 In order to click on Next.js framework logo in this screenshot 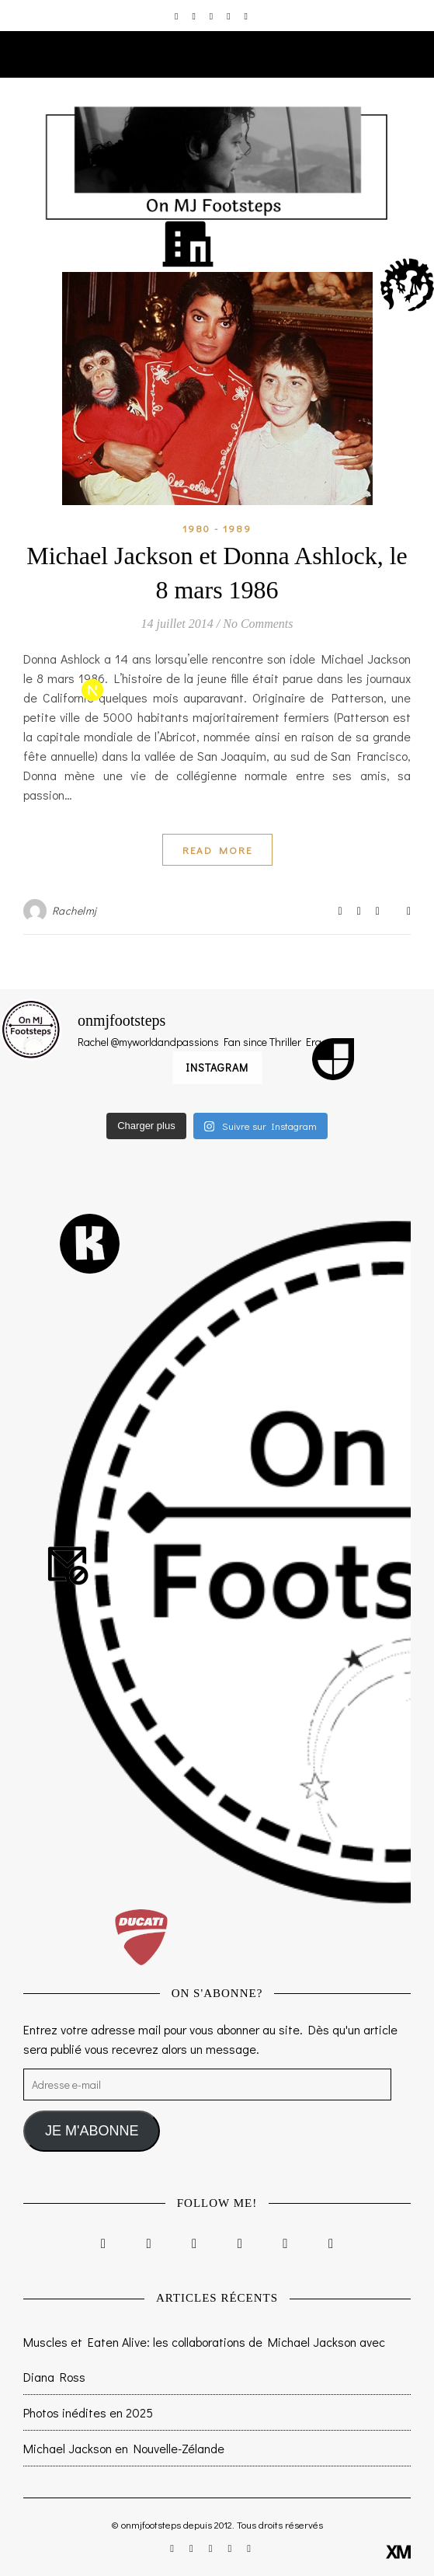, I will do `click(92, 690)`.